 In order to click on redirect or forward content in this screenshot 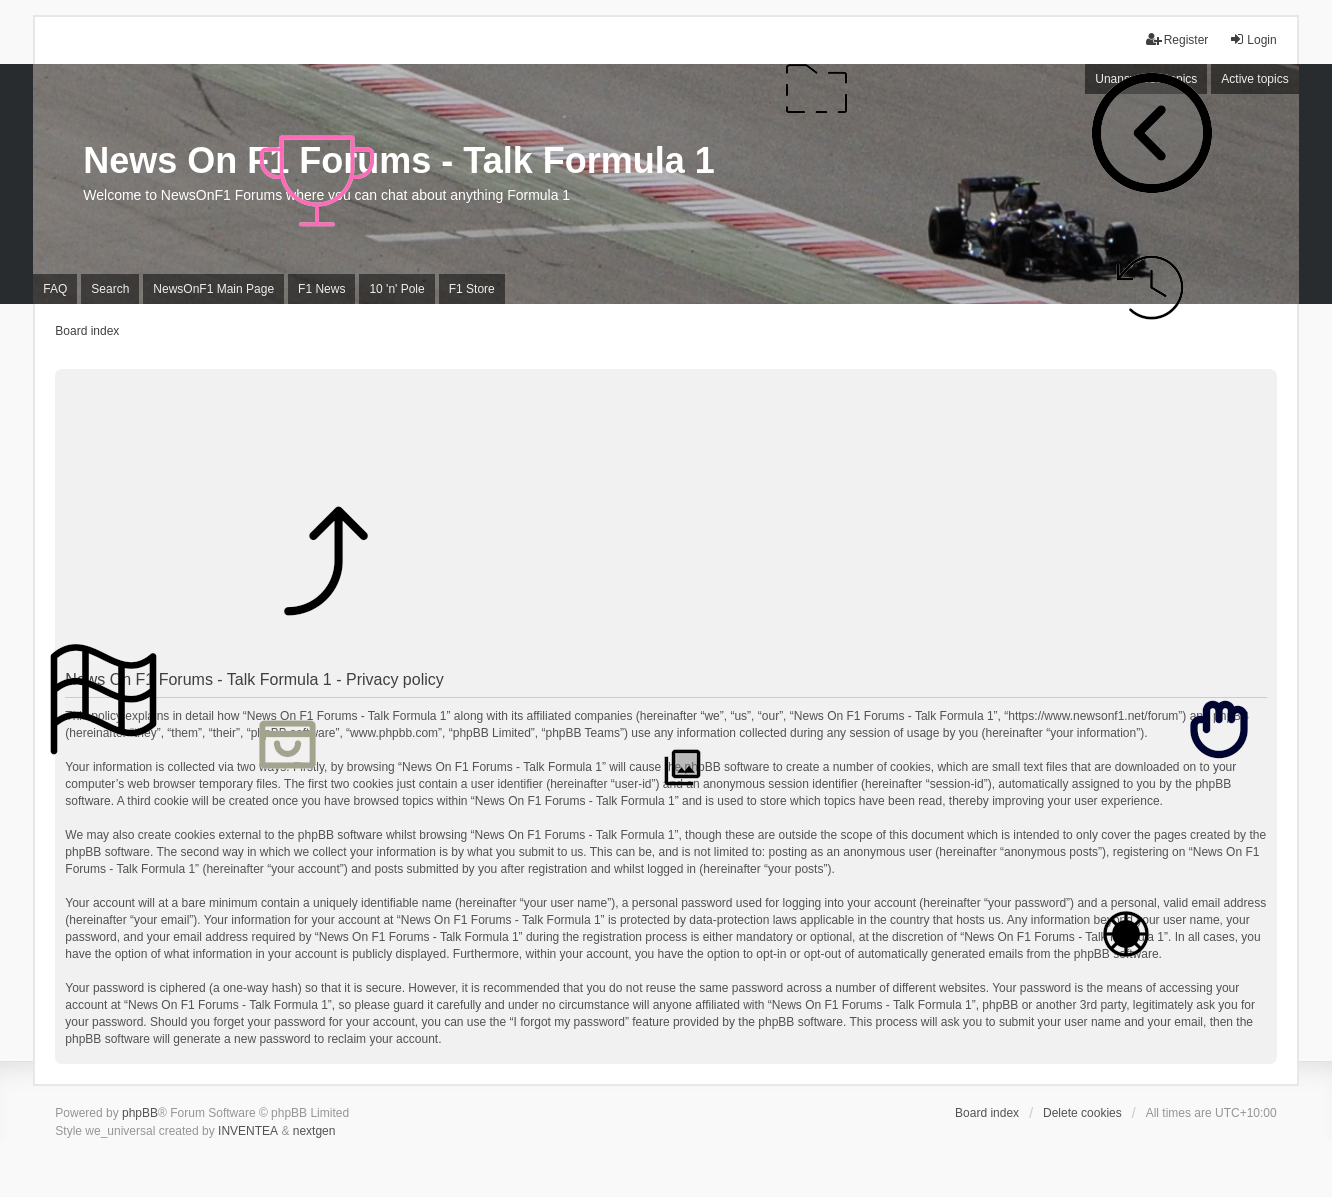, I will do `click(326, 561)`.